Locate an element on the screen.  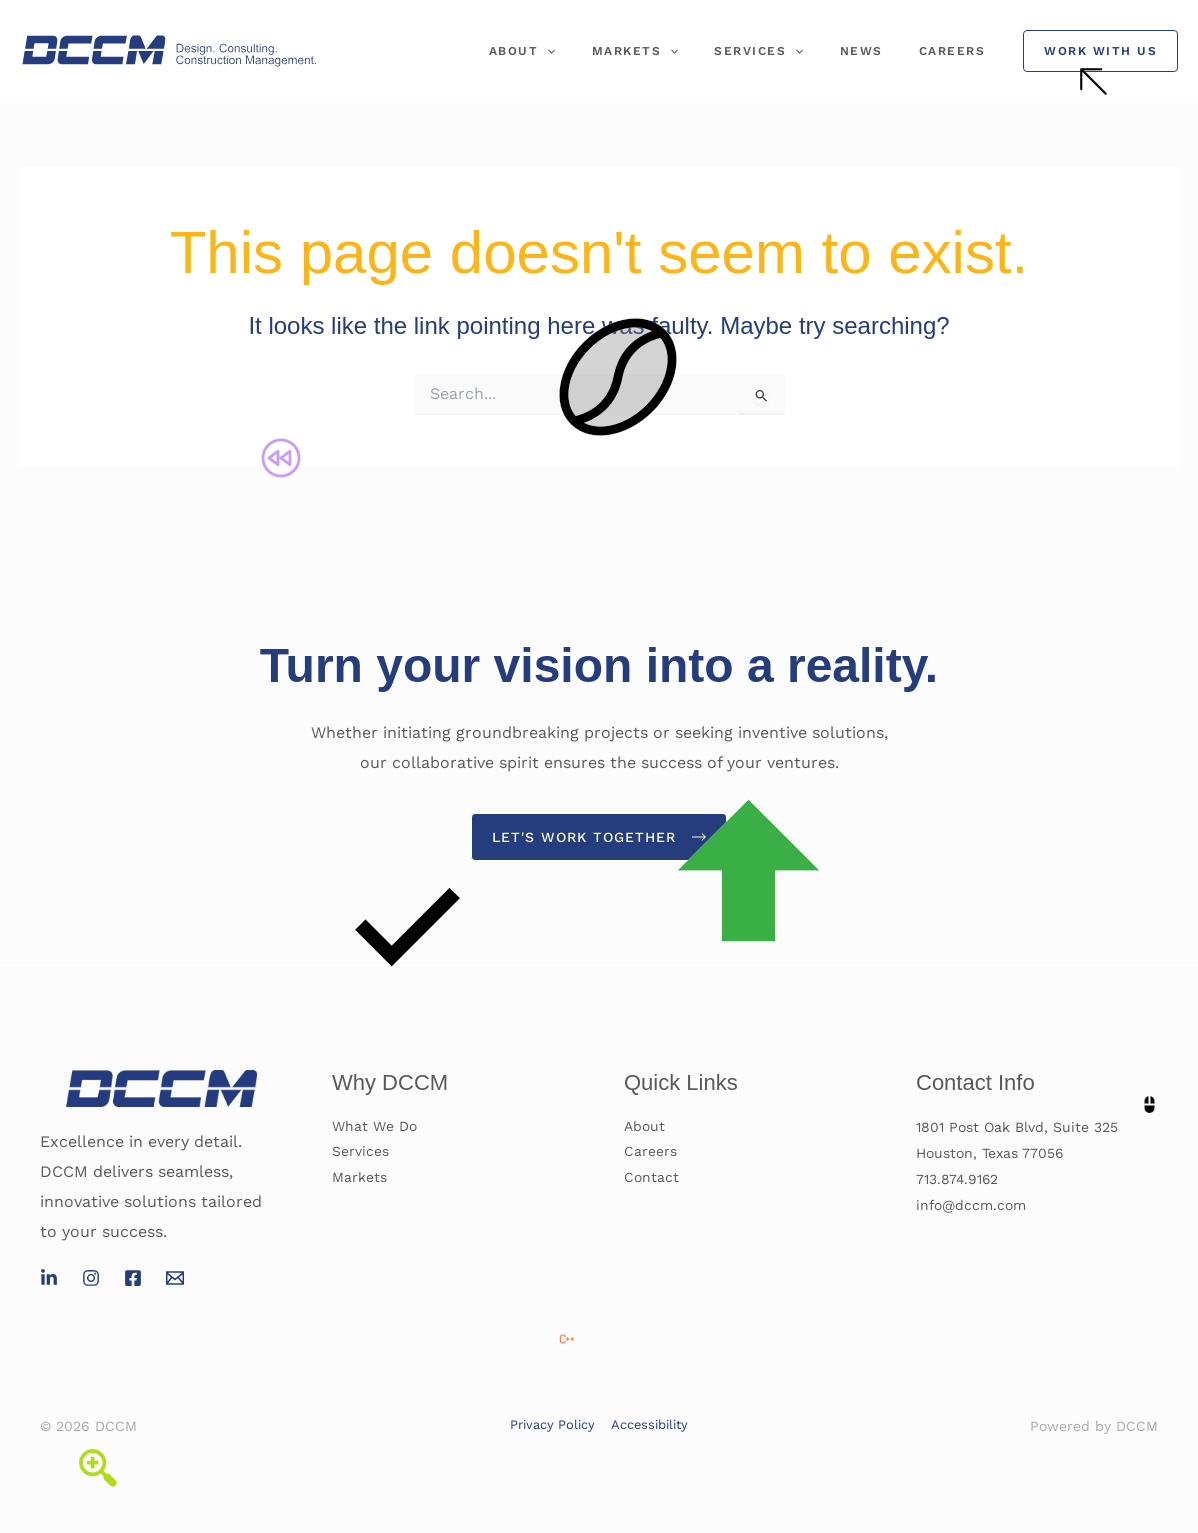
access coffee shop or café locations is located at coordinates (618, 377).